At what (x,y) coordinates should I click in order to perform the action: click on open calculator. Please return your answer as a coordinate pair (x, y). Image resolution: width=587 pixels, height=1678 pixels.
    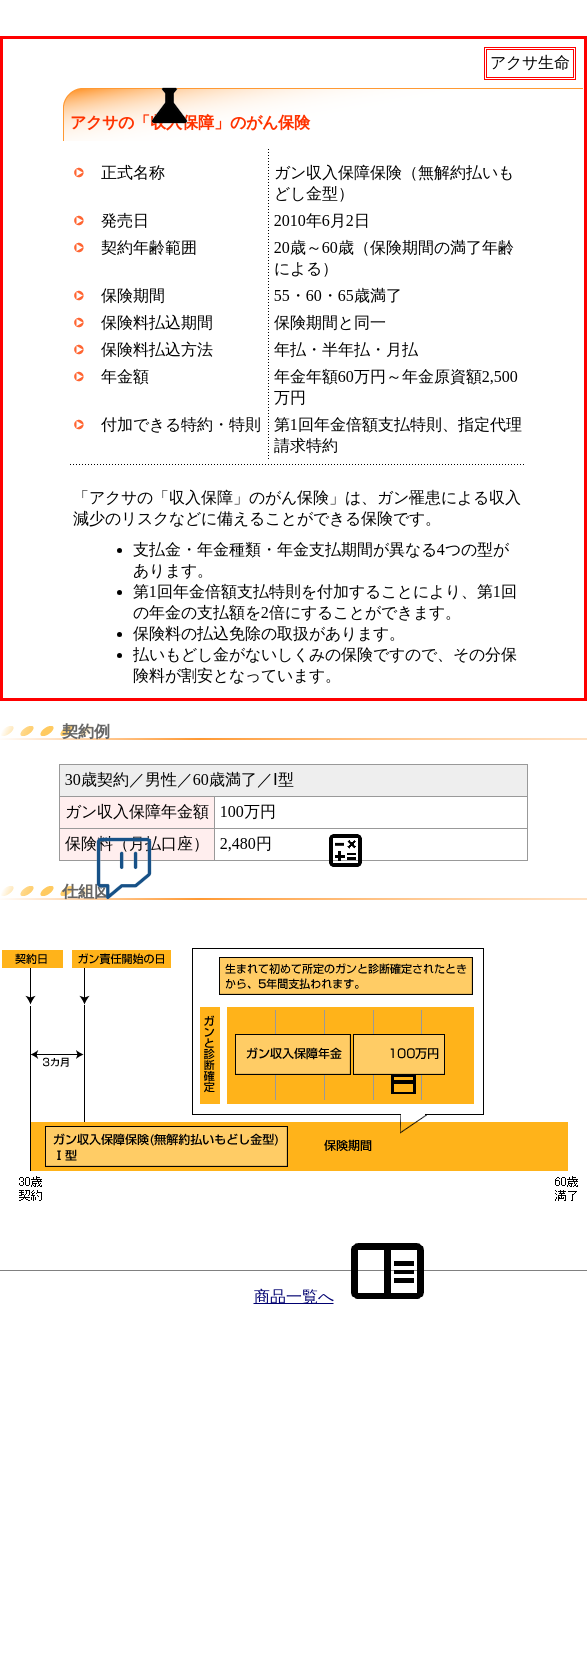
    Looking at the image, I should click on (345, 850).